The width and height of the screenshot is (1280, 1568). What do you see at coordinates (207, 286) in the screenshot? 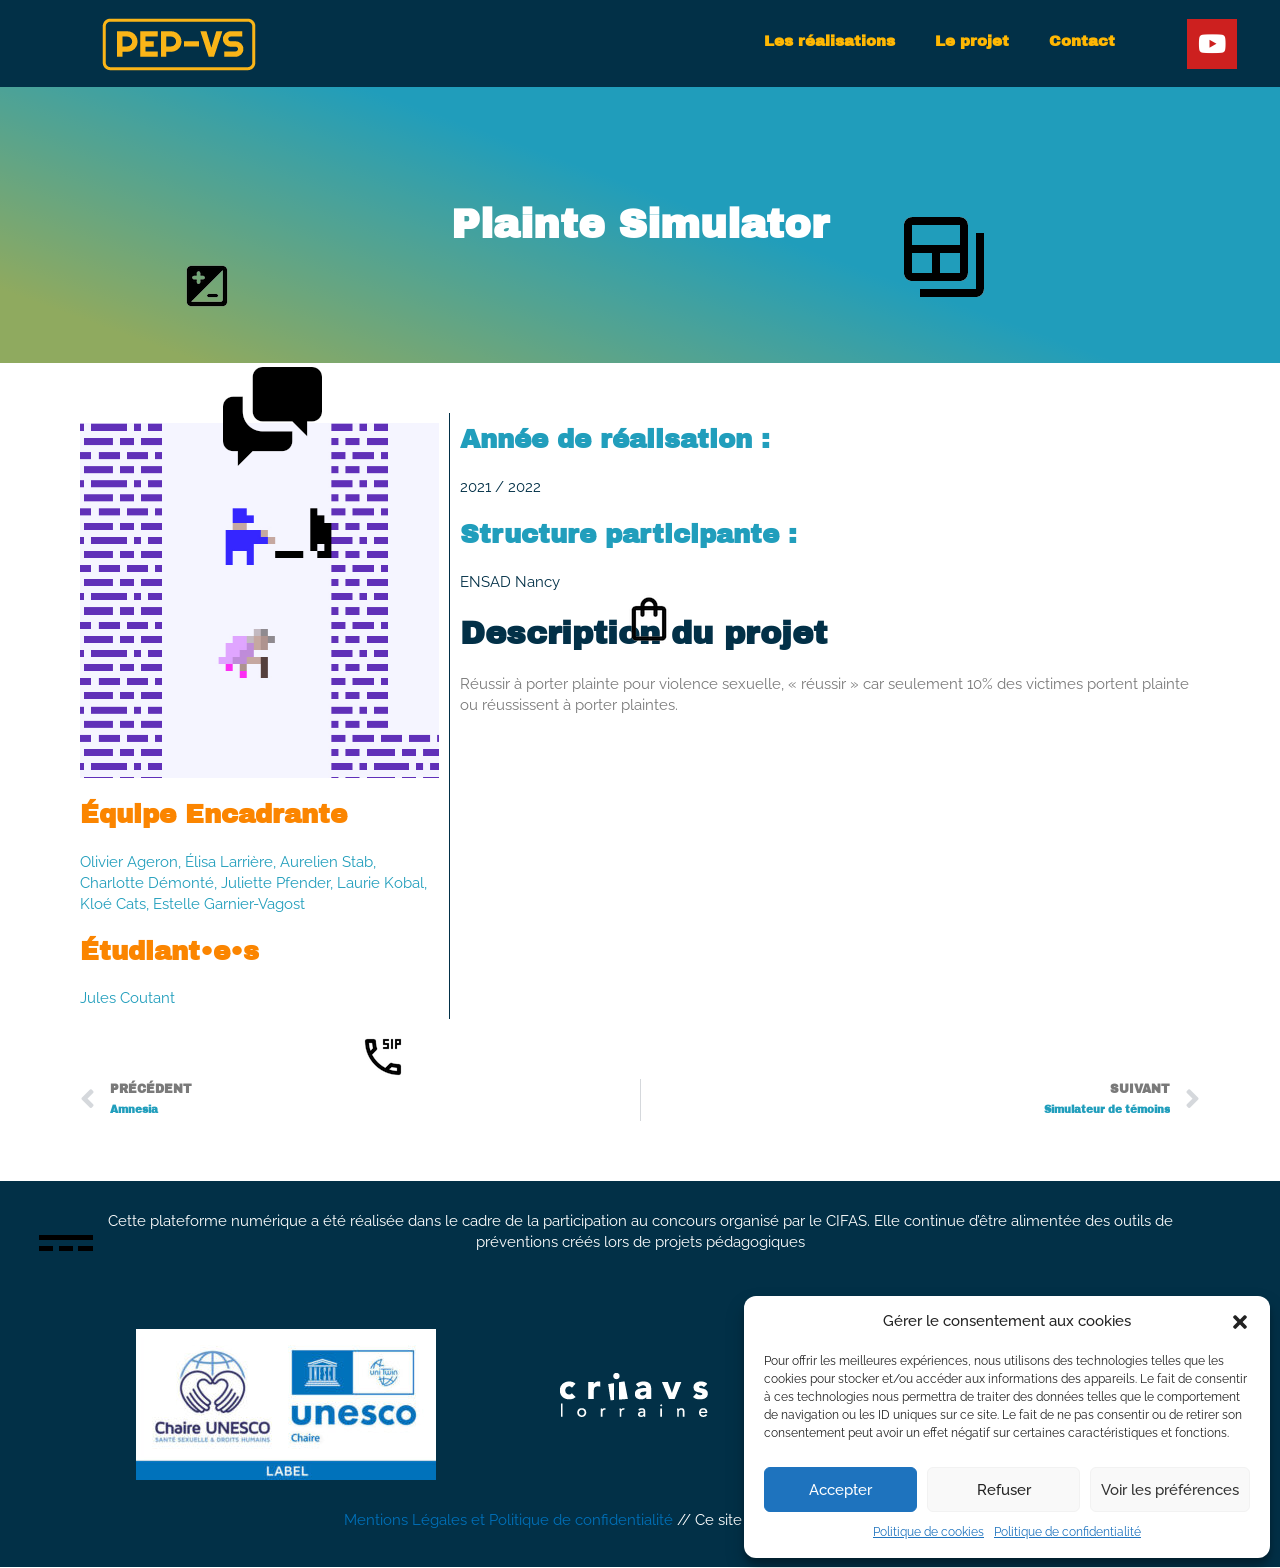
I see `adjust camera ISO sensitivity settings` at bounding box center [207, 286].